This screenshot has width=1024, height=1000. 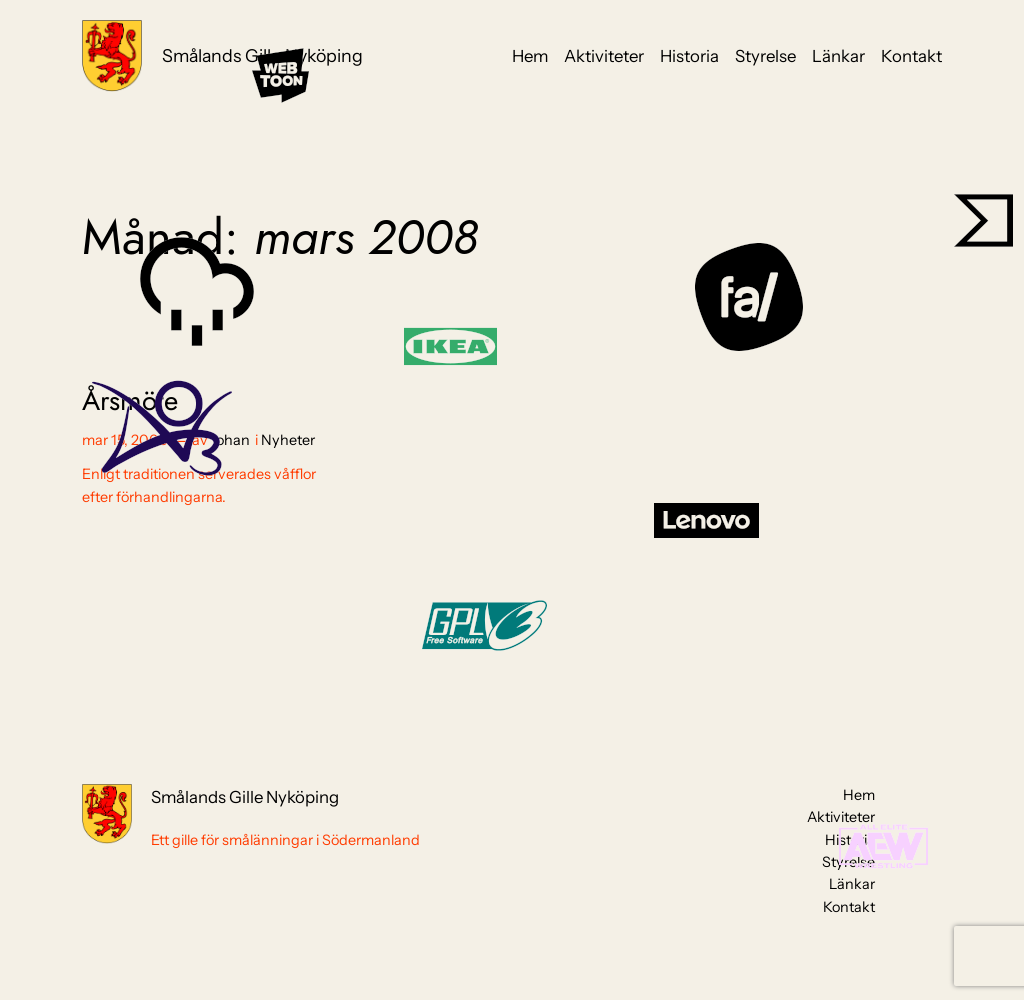 I want to click on open virustotal malware scanning service, so click(x=983, y=220).